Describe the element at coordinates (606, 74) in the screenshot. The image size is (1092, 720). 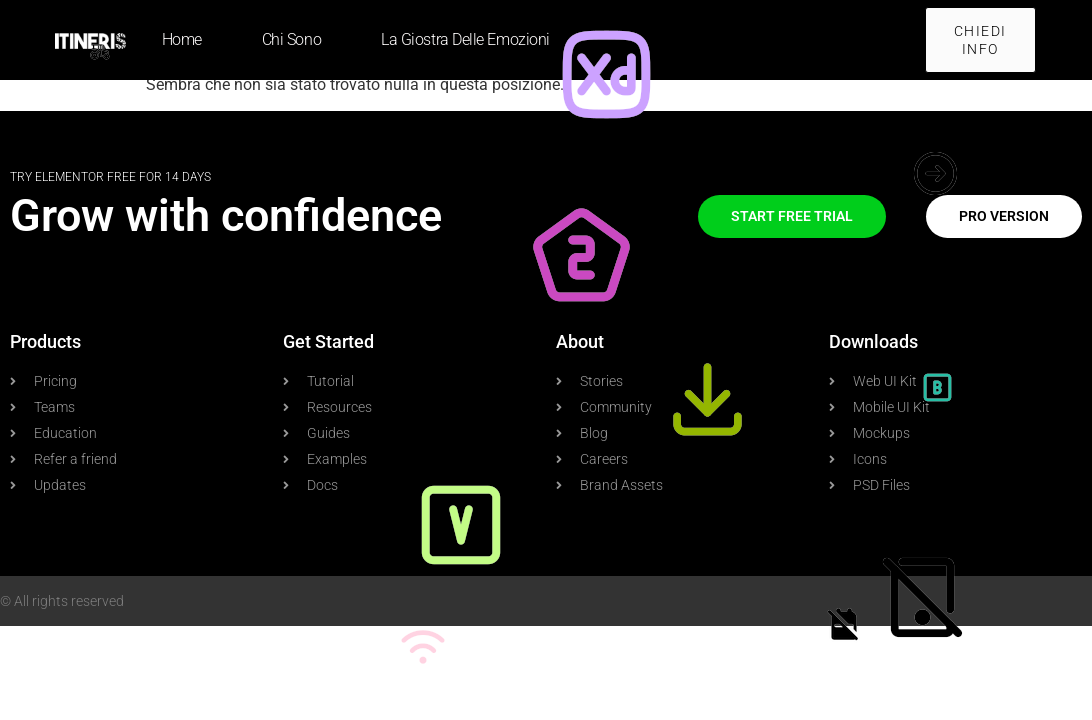
I see `open Adobe XD application` at that location.